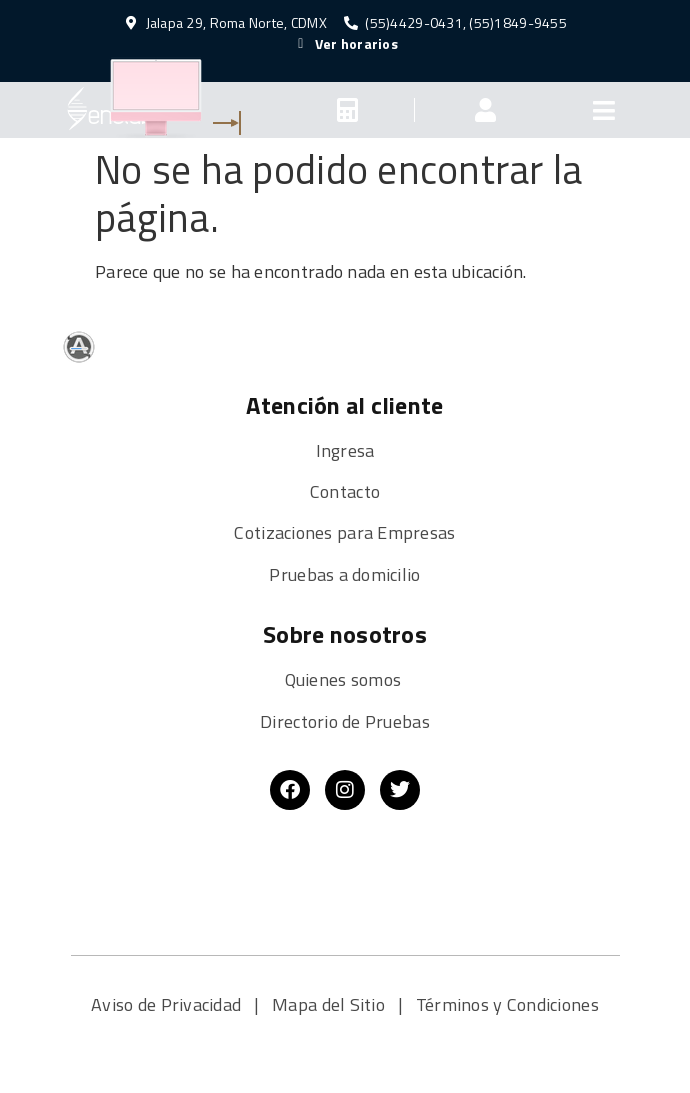  I want to click on go to the last item or page, so click(227, 123).